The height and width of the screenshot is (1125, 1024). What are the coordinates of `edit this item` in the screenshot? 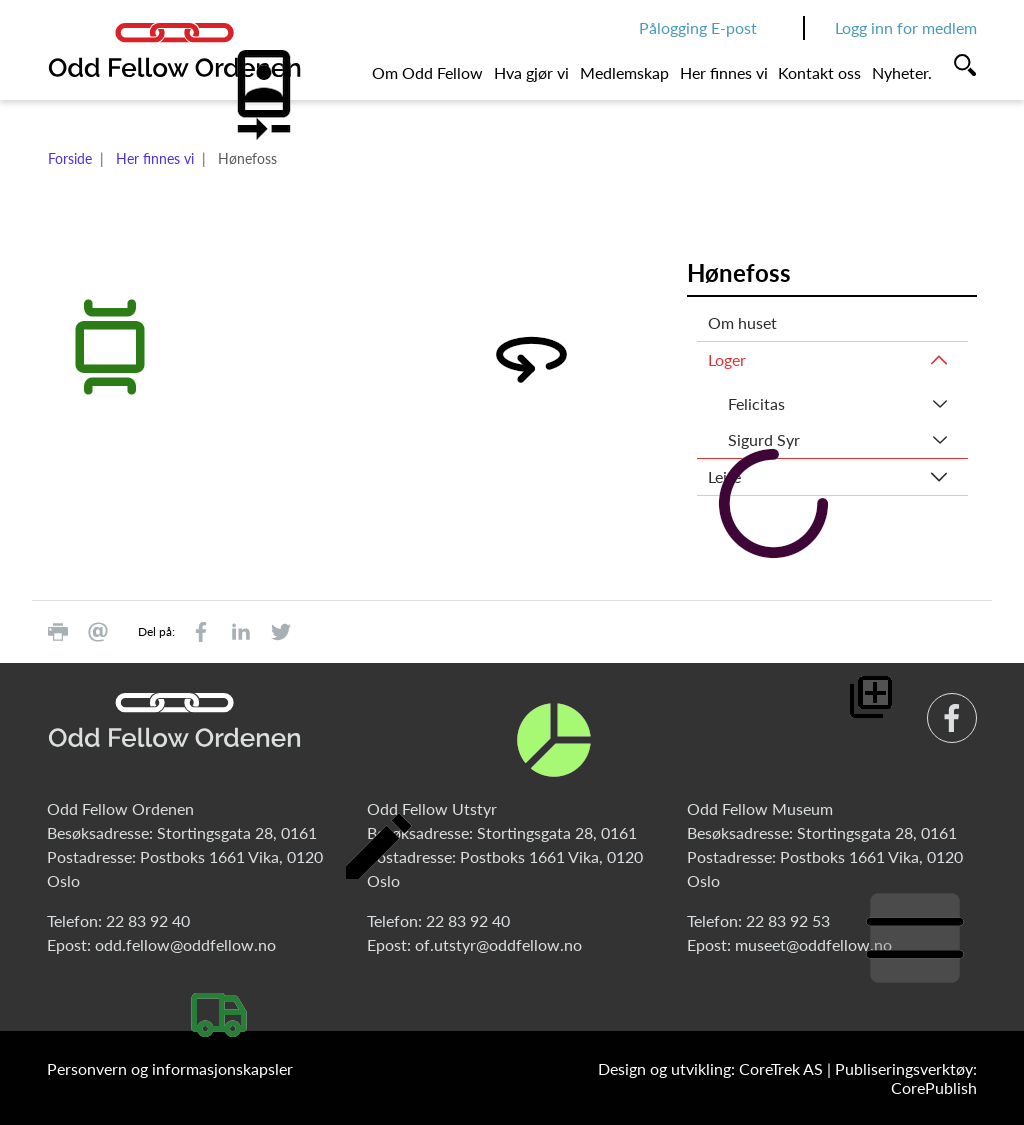 It's located at (379, 846).